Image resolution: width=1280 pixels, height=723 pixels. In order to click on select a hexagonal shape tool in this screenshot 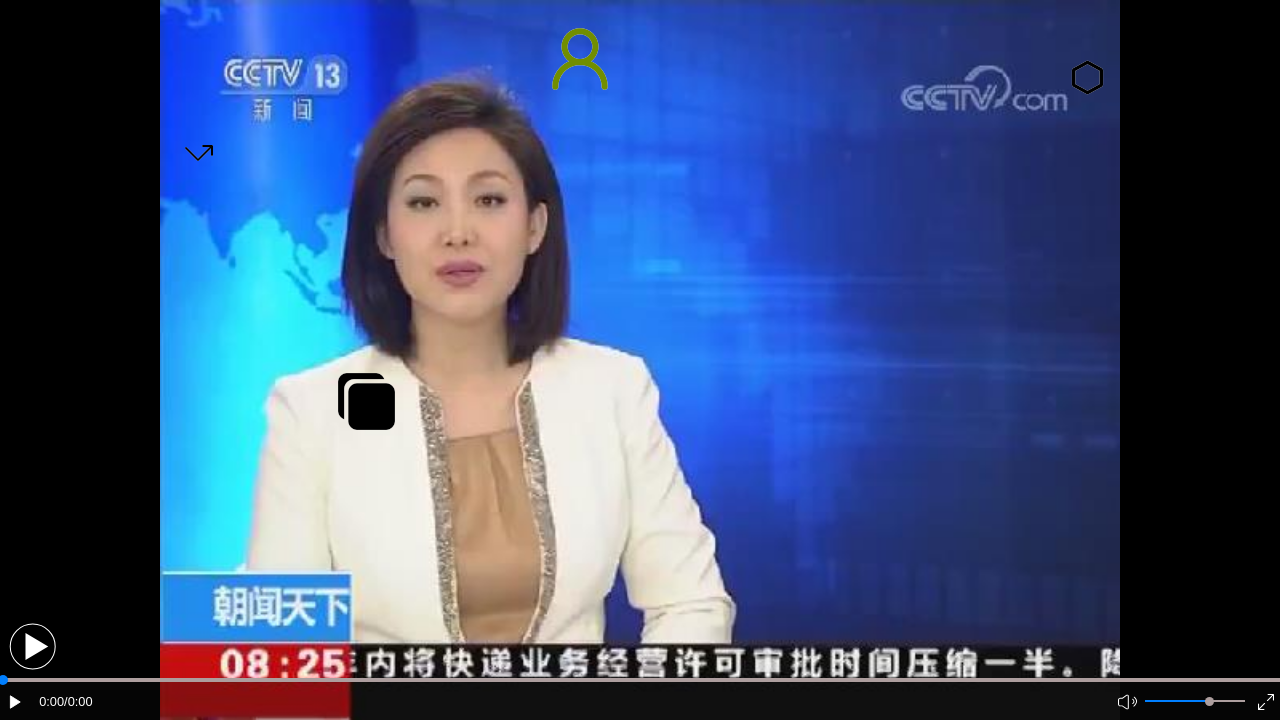, I will do `click(1087, 77)`.